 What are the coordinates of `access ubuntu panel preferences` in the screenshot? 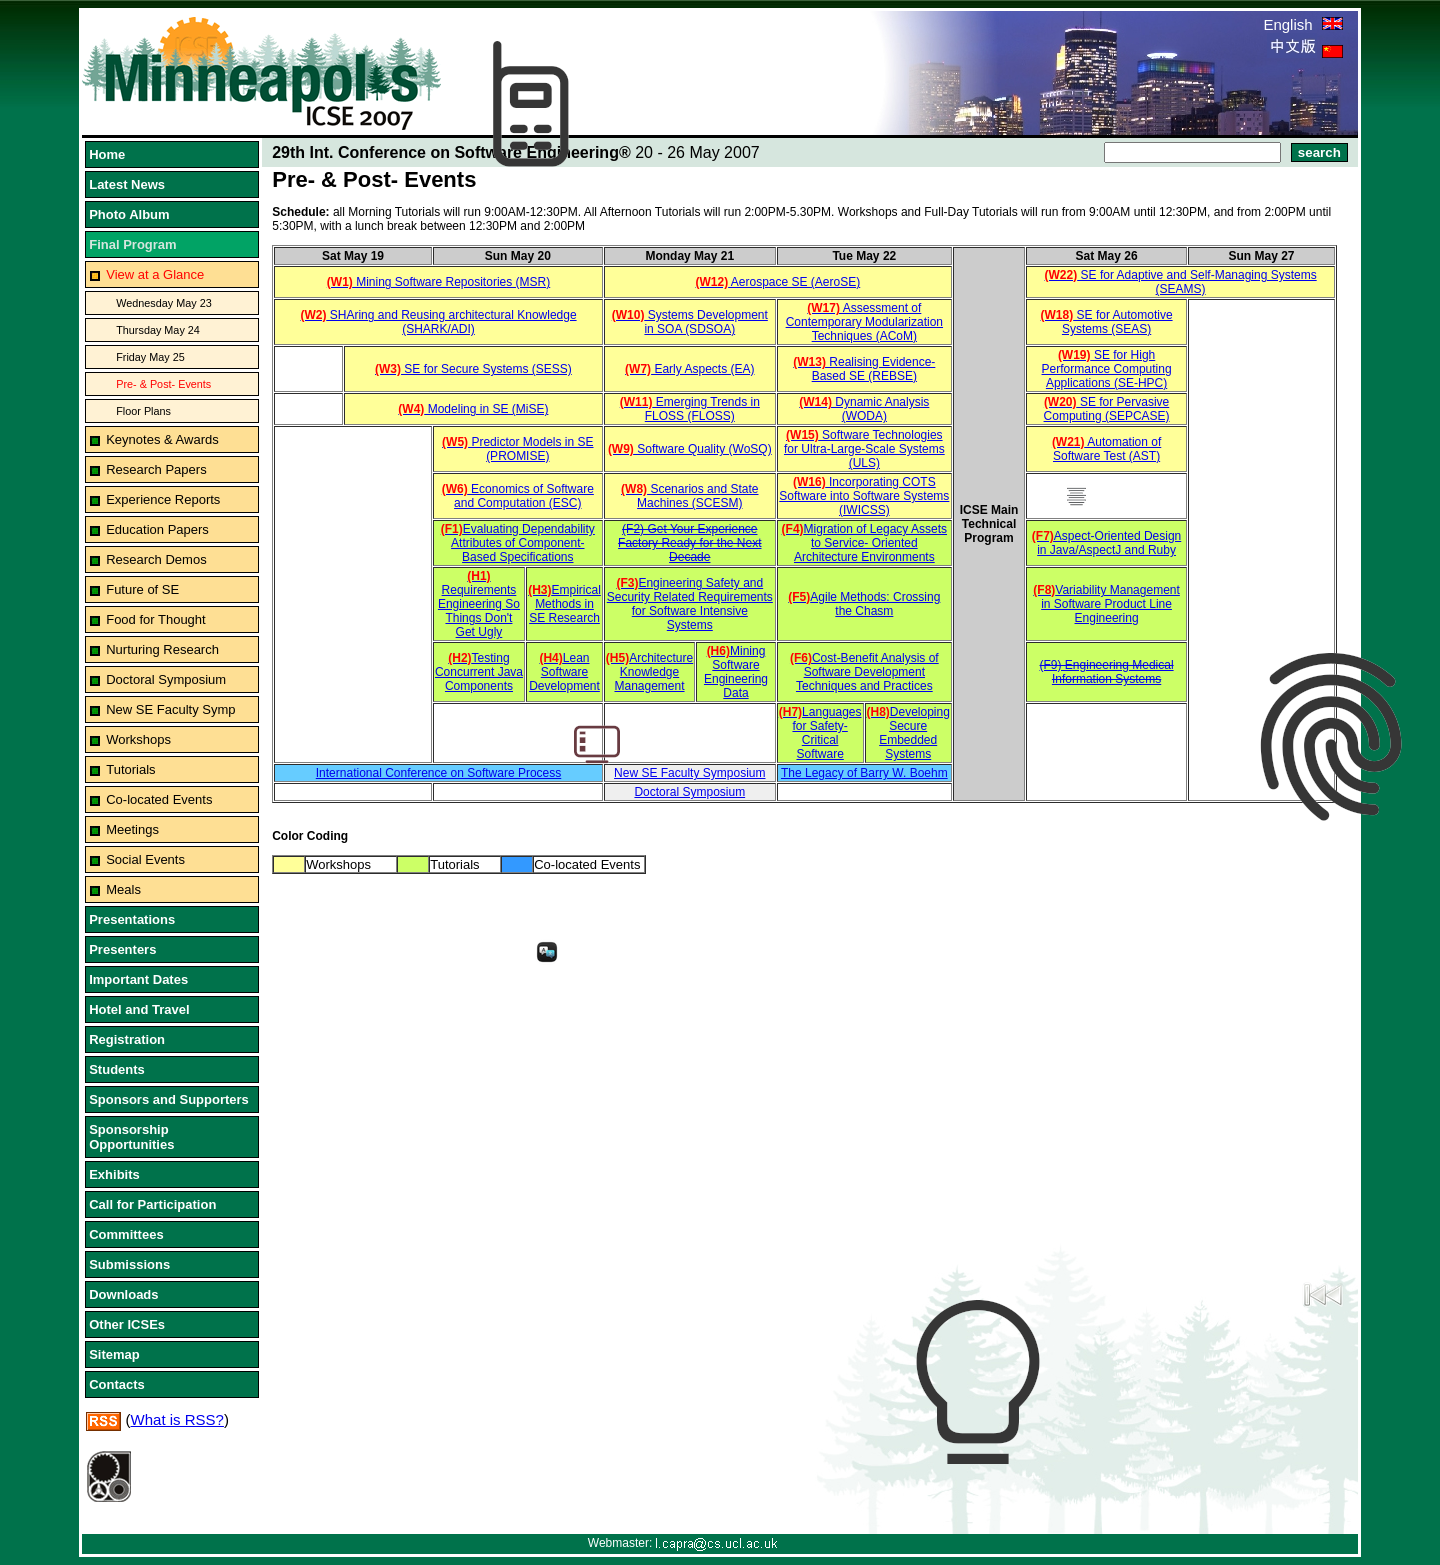 It's located at (597, 743).